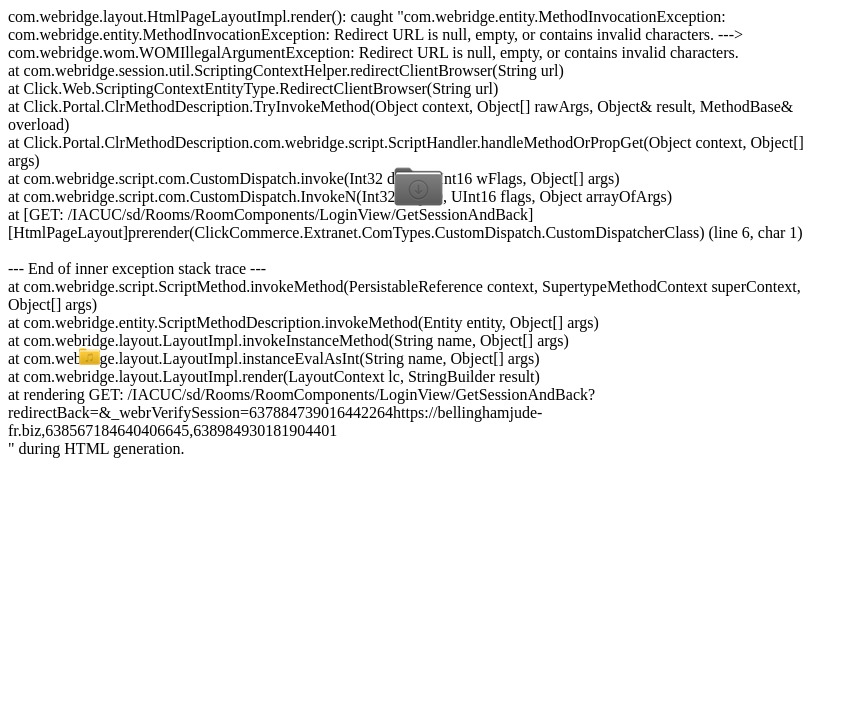 The width and height of the screenshot is (844, 720). Describe the element at coordinates (418, 186) in the screenshot. I see `access your downloads folder` at that location.